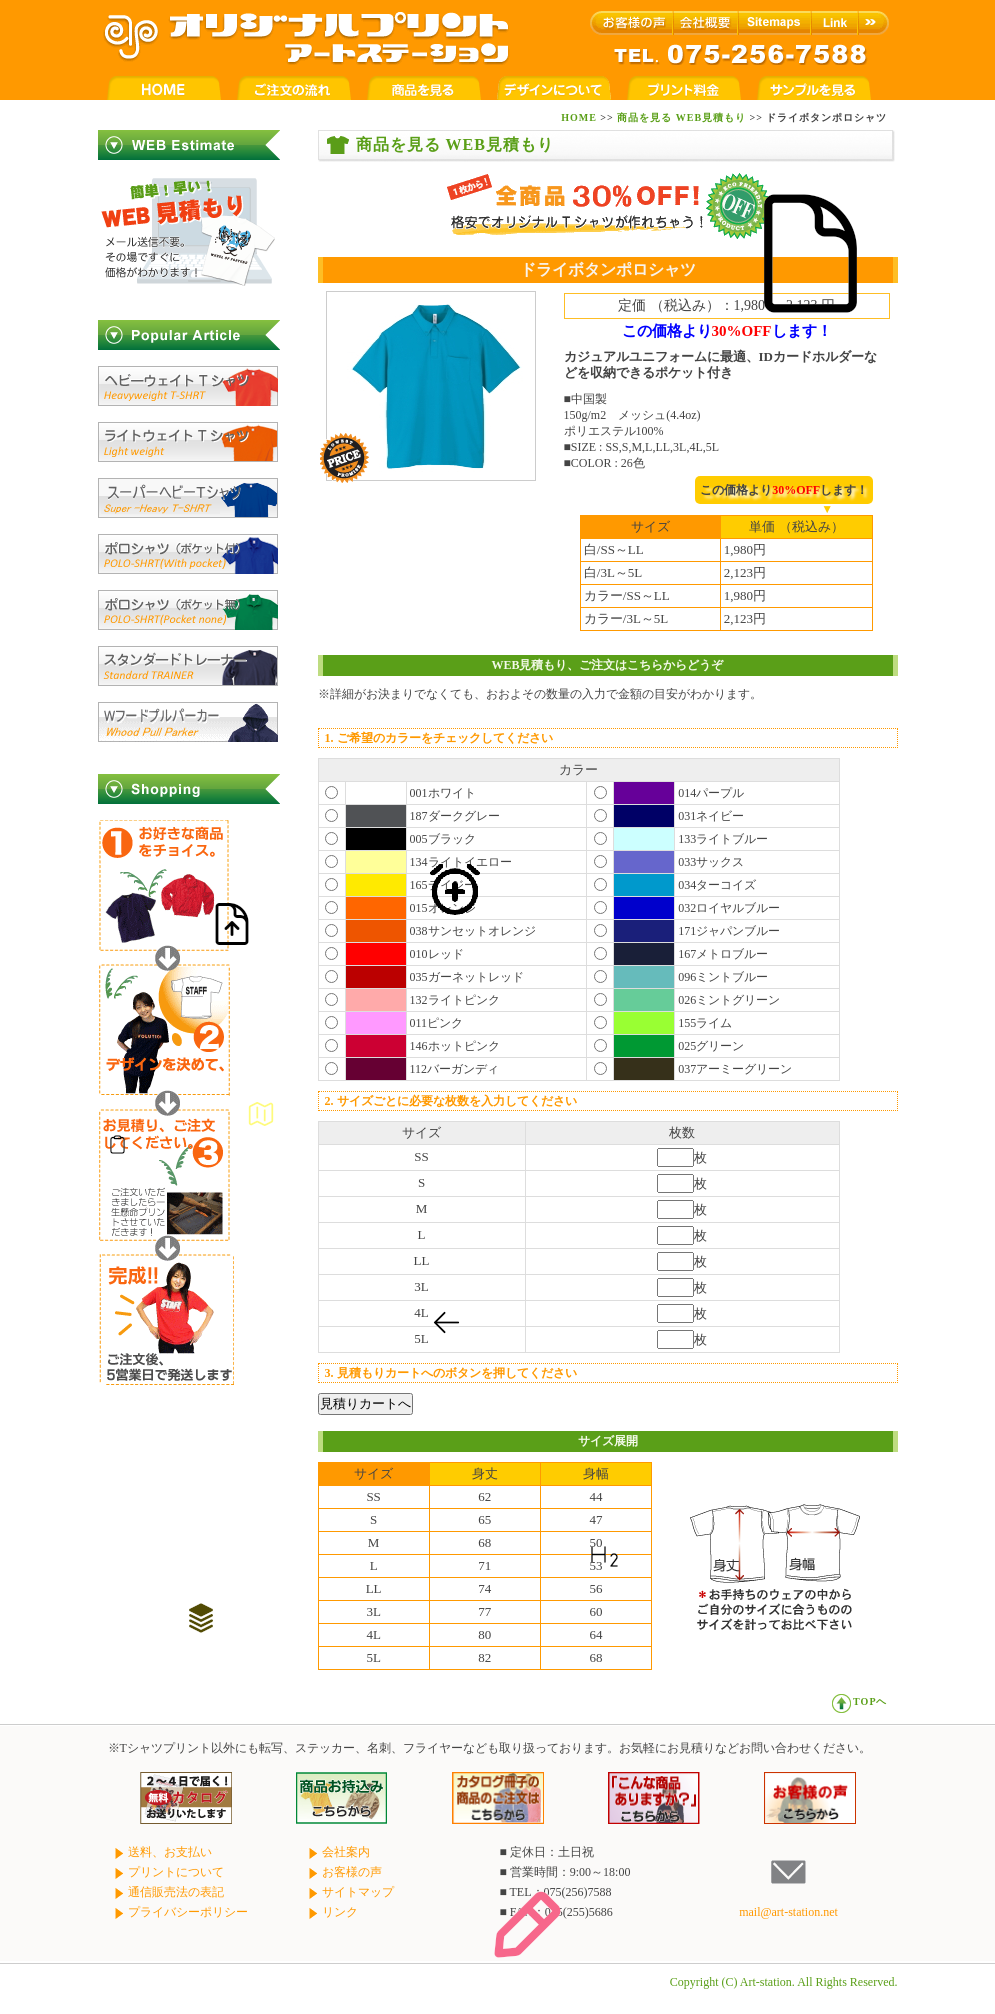  What do you see at coordinates (455, 889) in the screenshot?
I see `add a new alarm` at bounding box center [455, 889].